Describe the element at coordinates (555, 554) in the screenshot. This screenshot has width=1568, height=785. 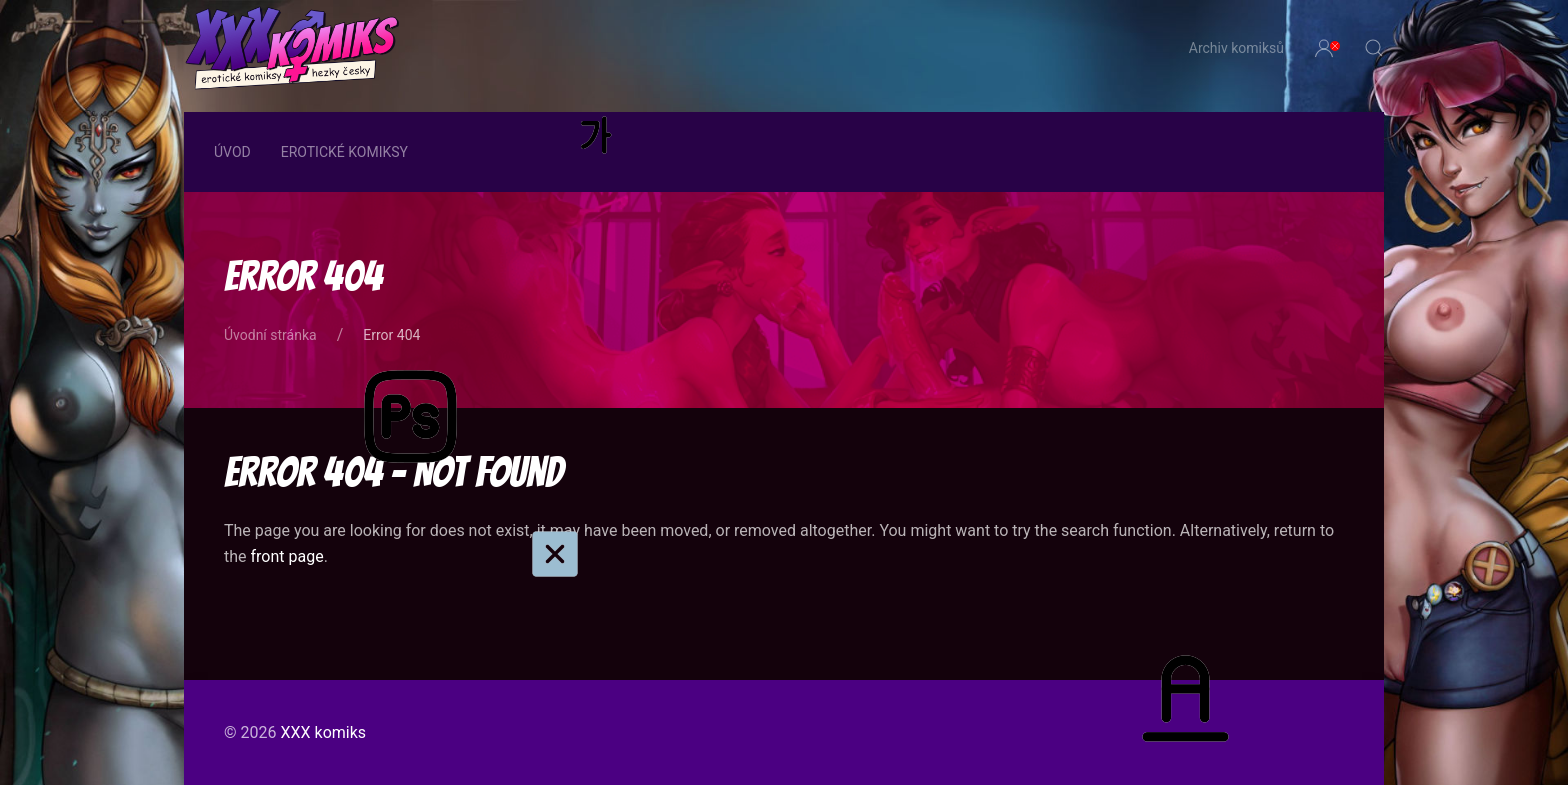
I see `close or dismiss a modal window` at that location.